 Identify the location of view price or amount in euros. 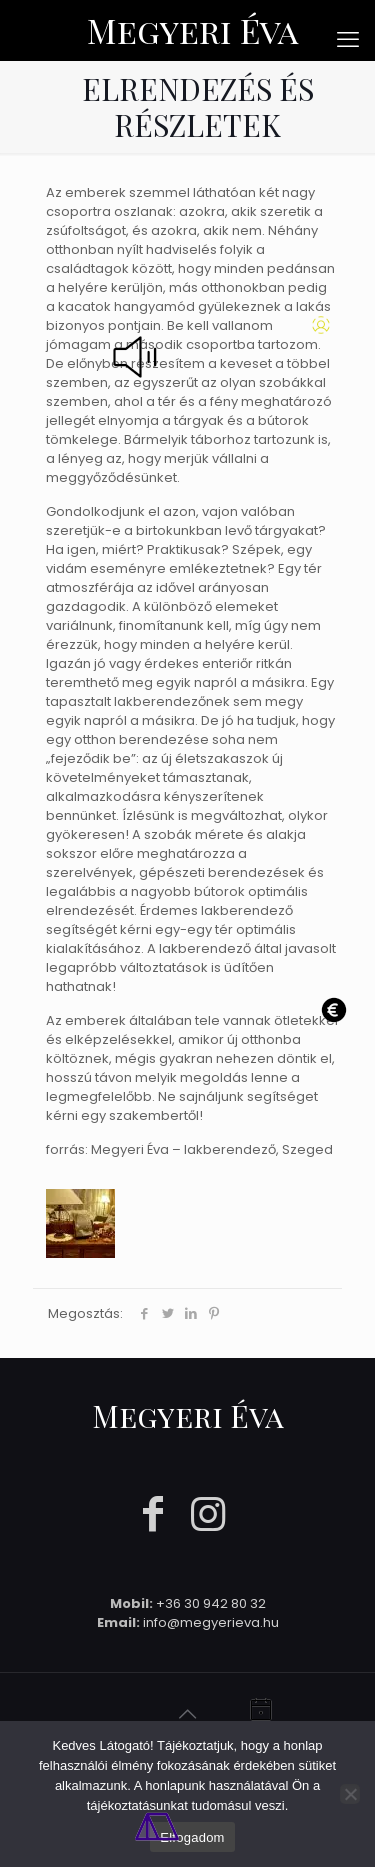
(334, 1010).